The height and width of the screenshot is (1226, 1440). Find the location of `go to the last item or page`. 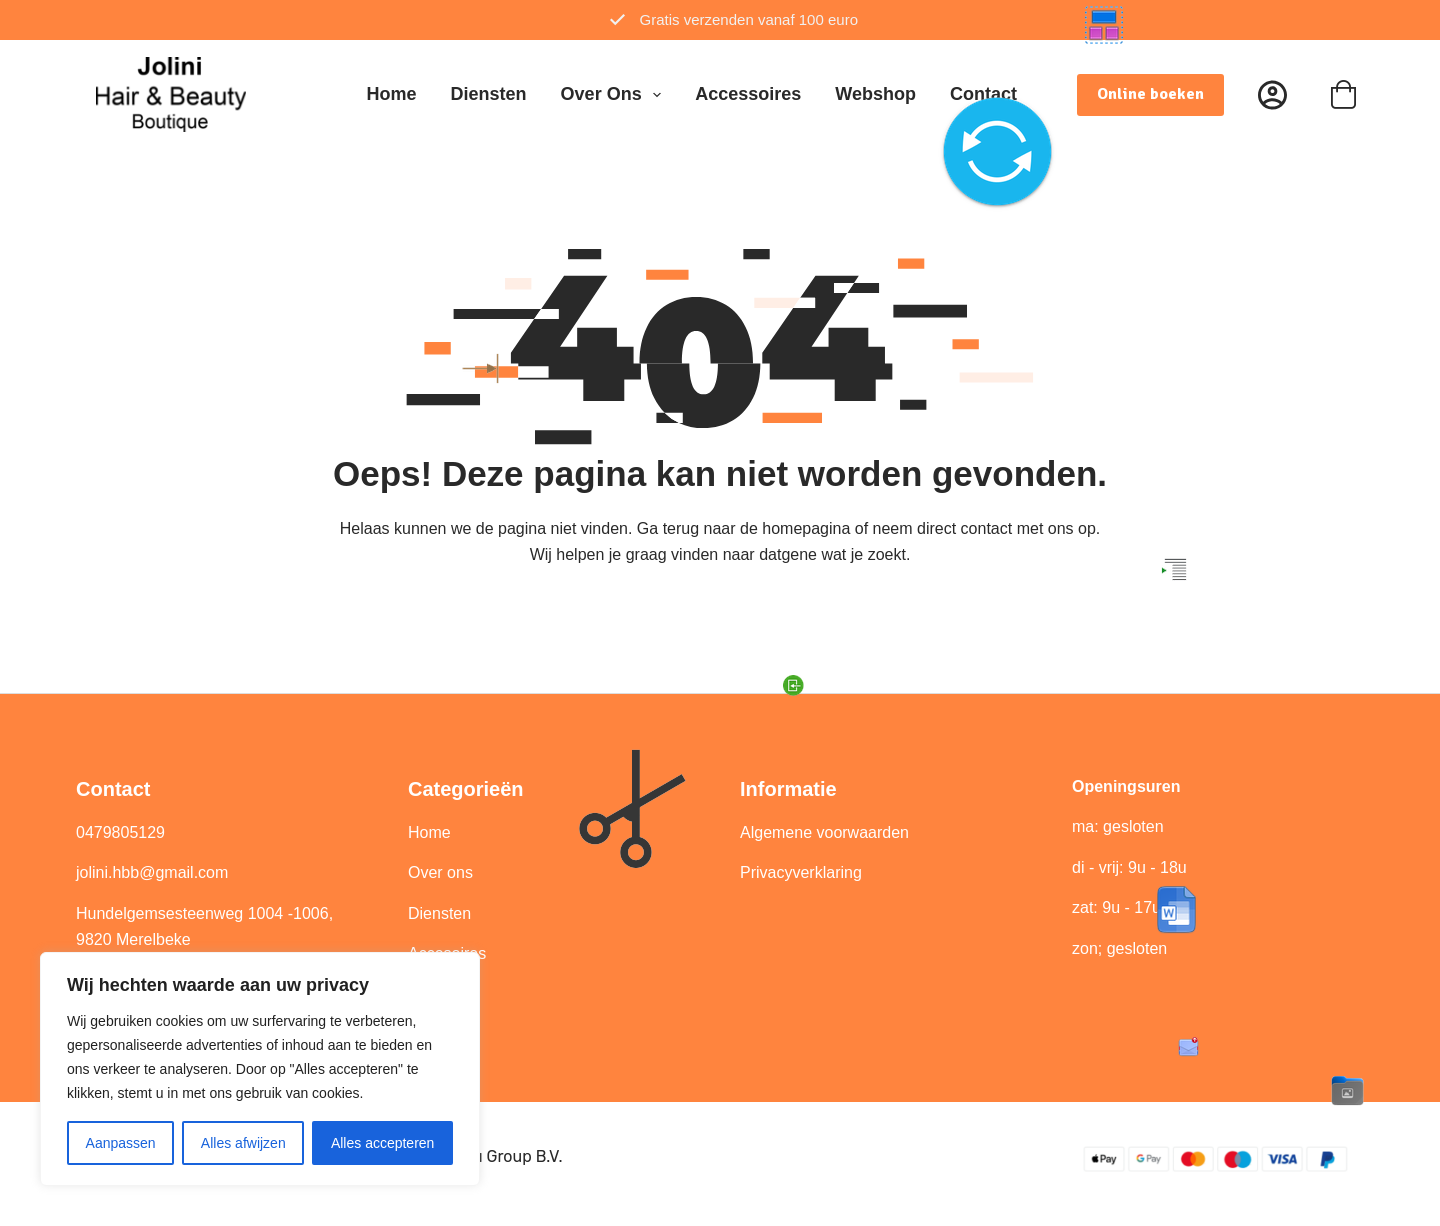

go to the last item or page is located at coordinates (480, 368).